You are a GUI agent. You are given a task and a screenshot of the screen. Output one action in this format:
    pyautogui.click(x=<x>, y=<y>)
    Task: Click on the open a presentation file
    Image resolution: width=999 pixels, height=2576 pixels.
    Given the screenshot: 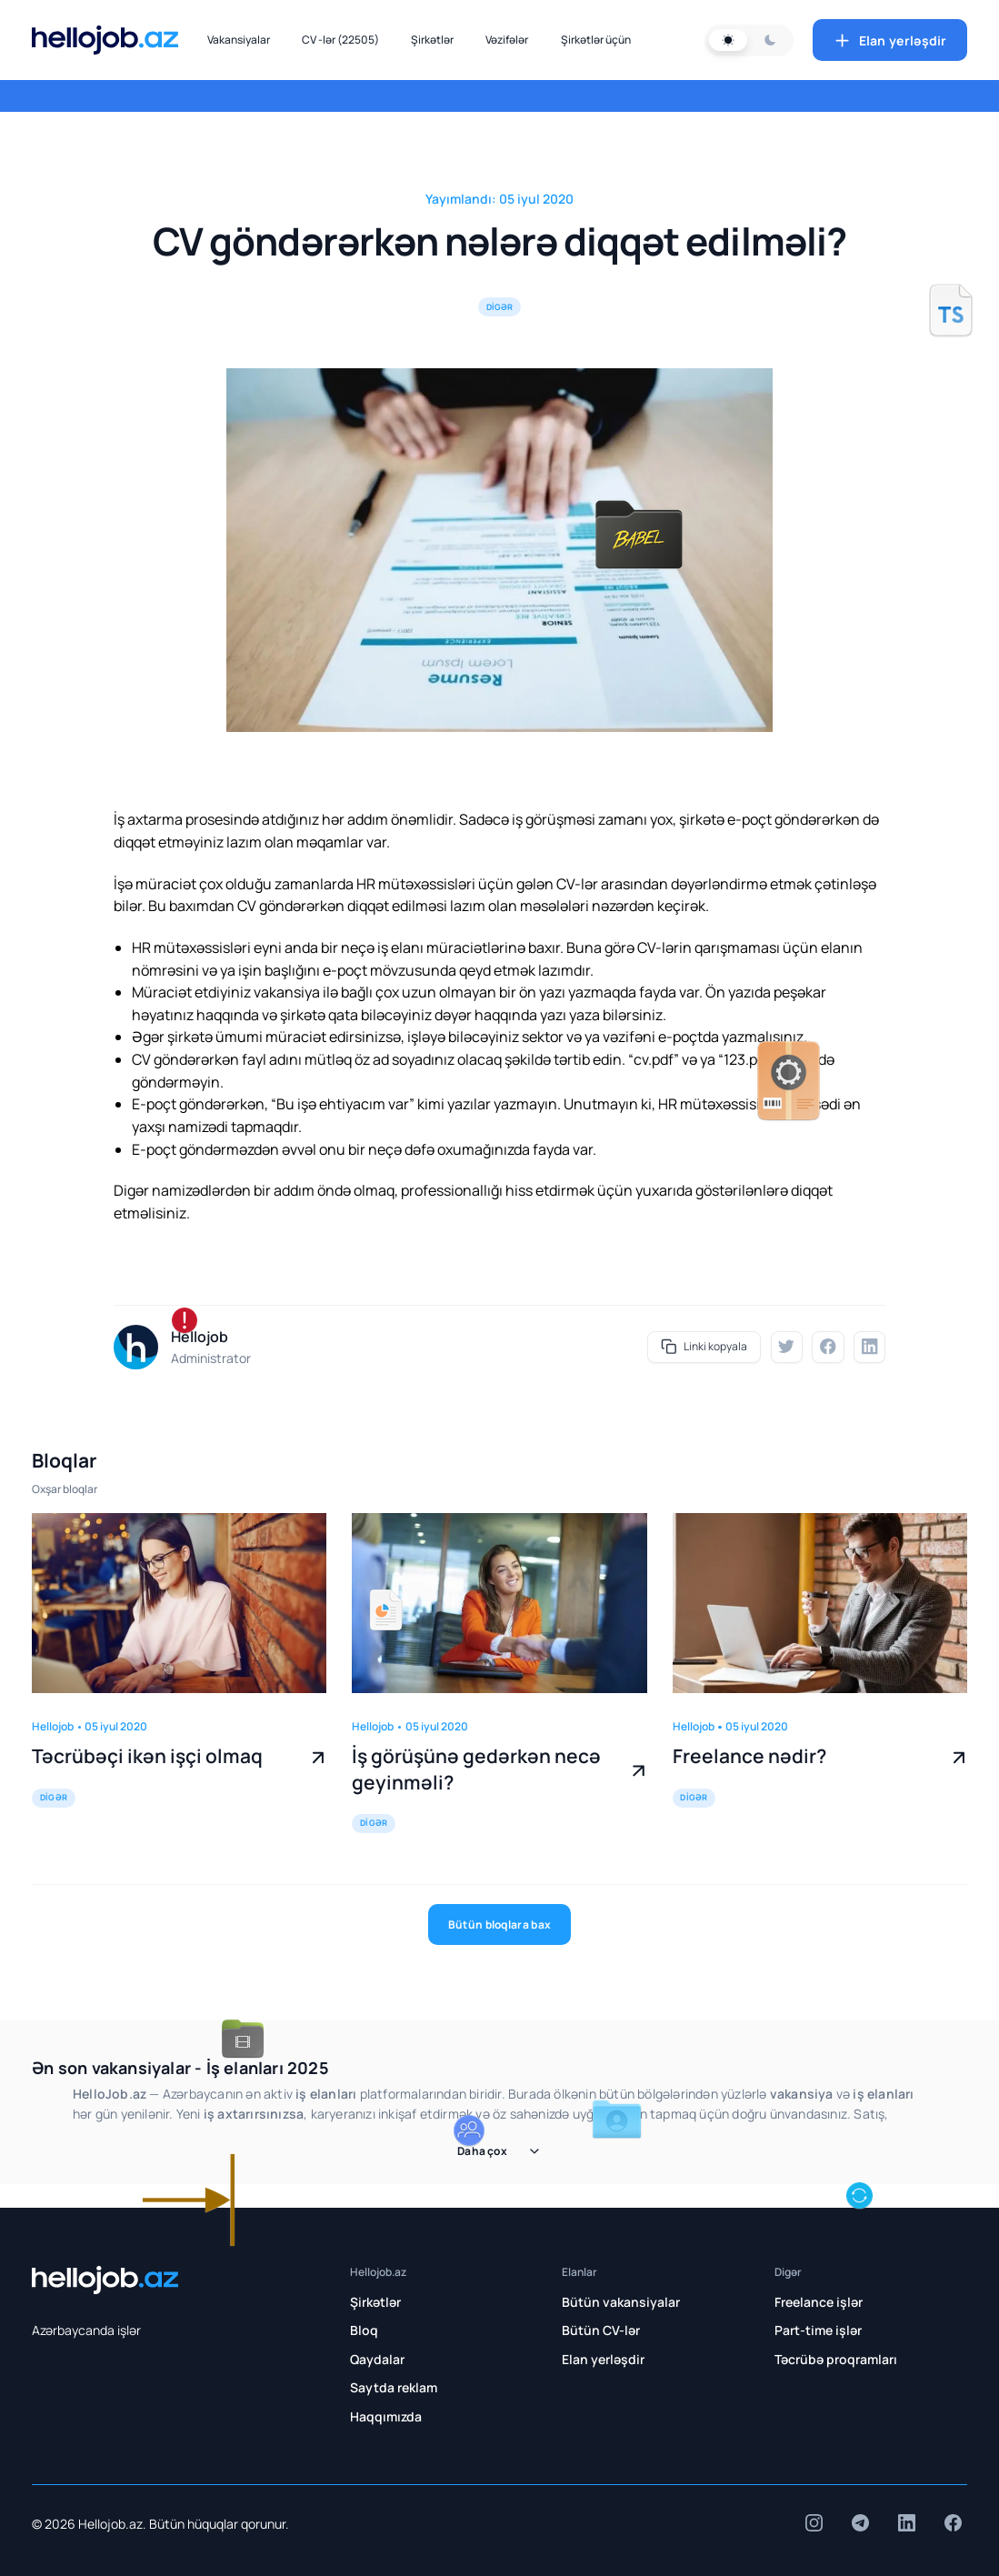 What is the action you would take?
    pyautogui.click(x=385, y=1609)
    